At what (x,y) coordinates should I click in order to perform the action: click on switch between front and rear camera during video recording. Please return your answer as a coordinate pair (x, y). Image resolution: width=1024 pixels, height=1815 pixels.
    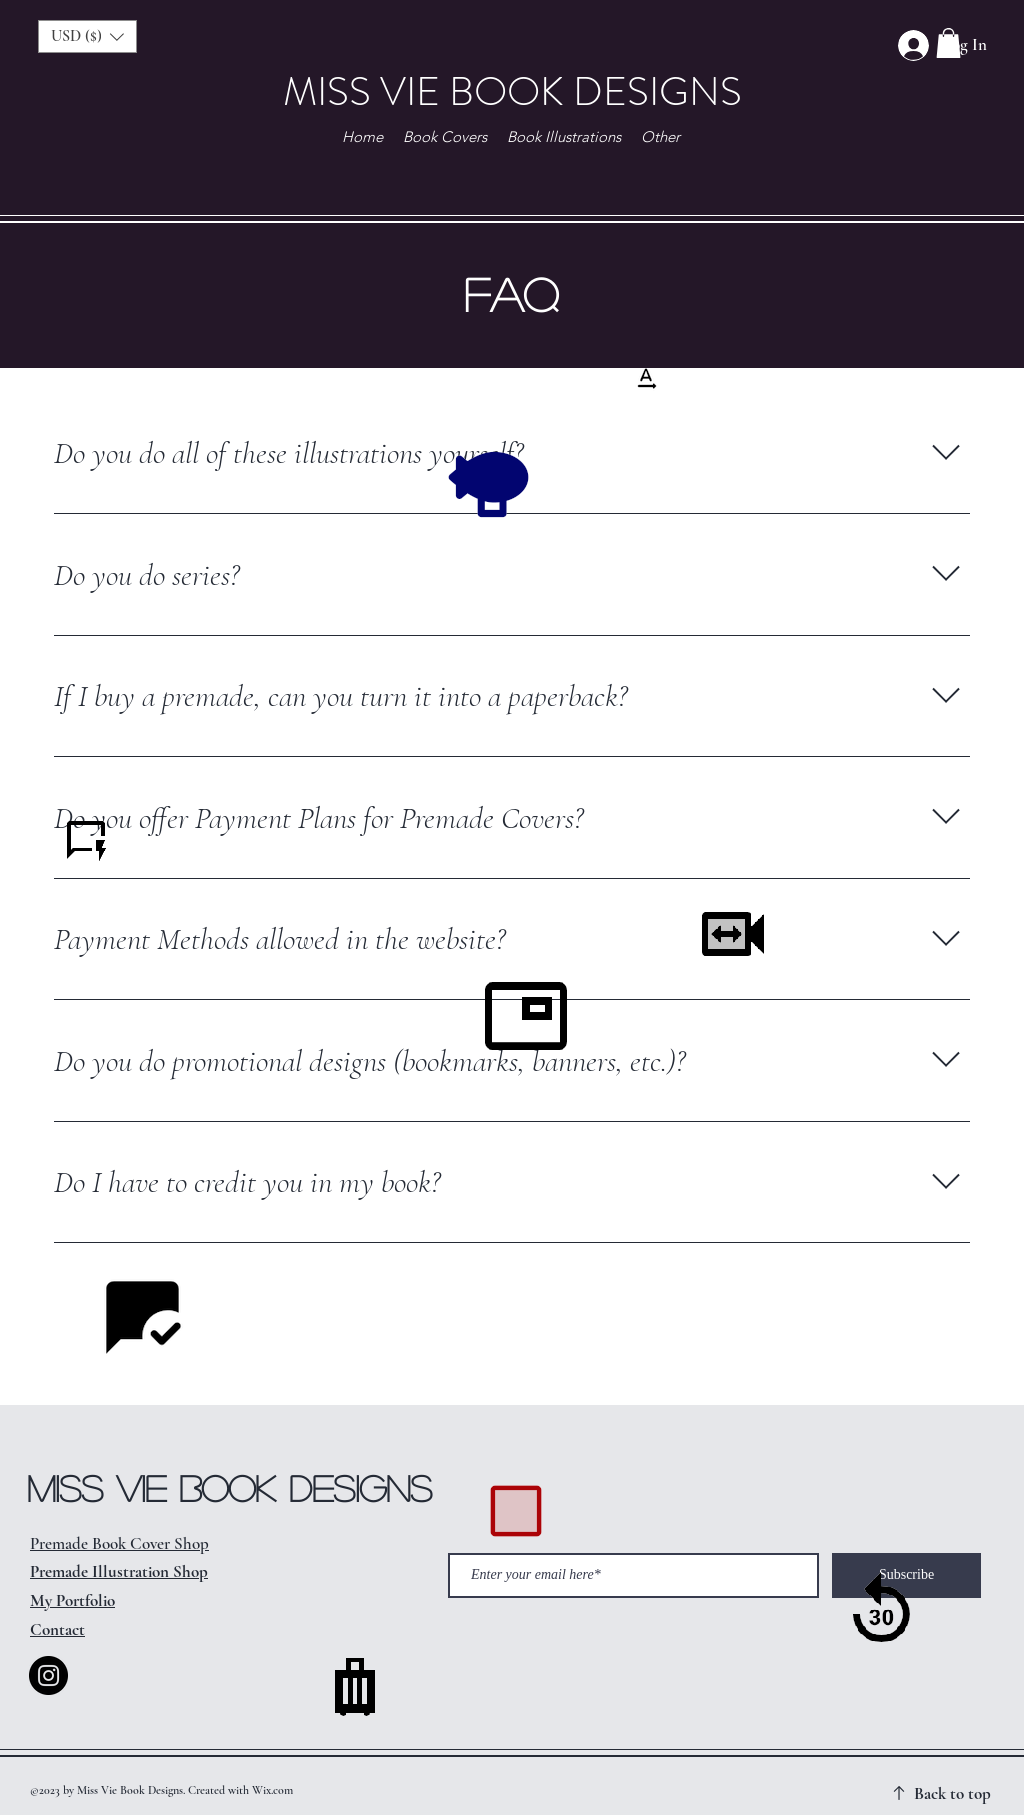
    Looking at the image, I should click on (733, 934).